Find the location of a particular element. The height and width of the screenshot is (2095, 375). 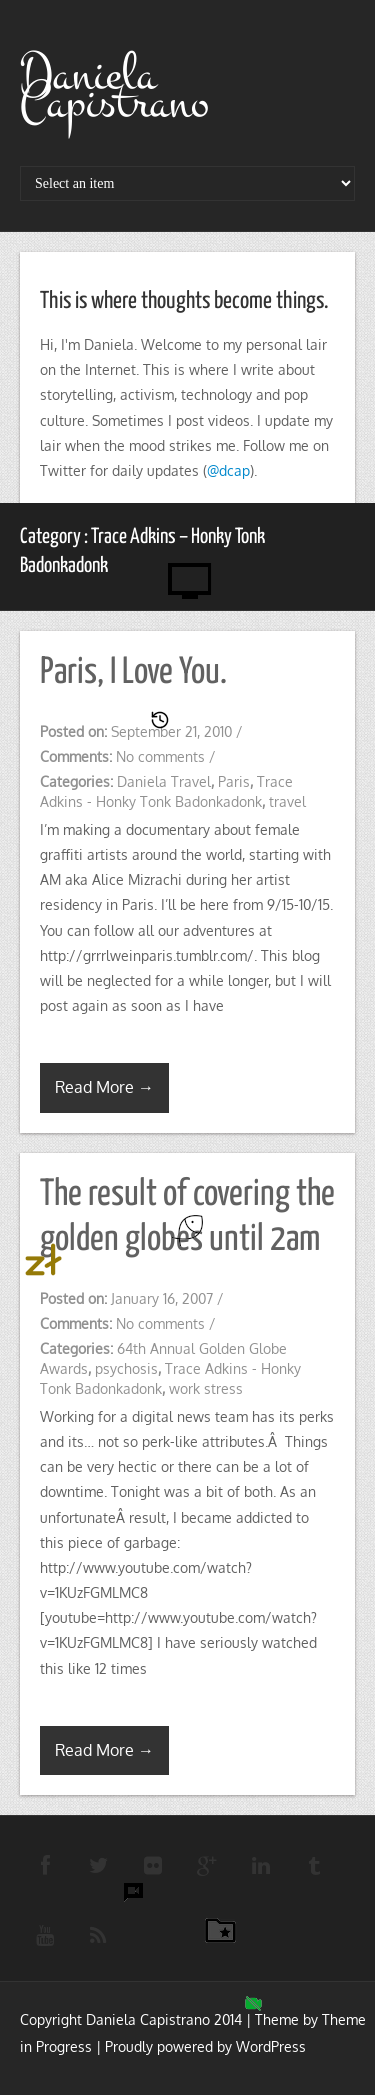

indicates price or amount in Polish złoty is located at coordinates (42, 1260).